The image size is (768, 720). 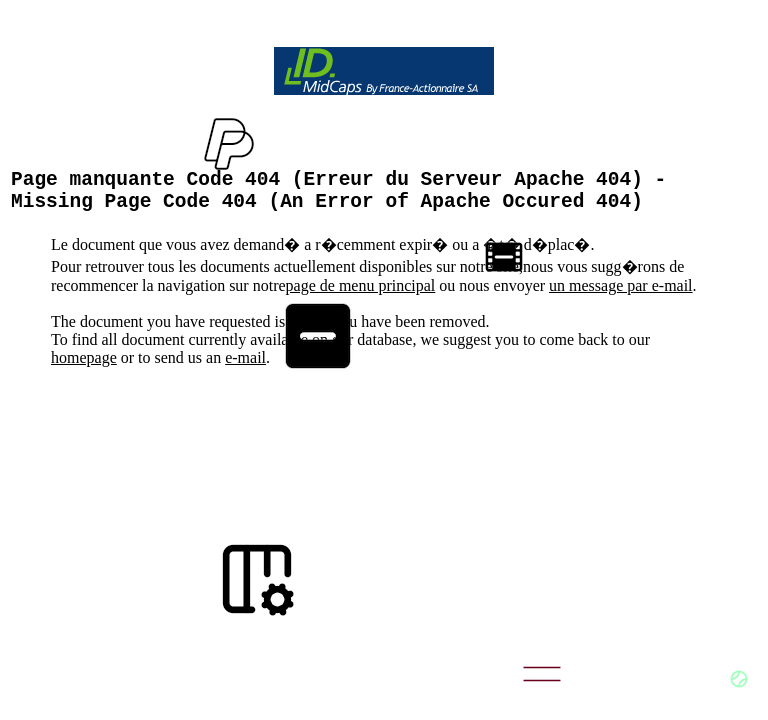 I want to click on access tennis or racquet sports content, so click(x=739, y=679).